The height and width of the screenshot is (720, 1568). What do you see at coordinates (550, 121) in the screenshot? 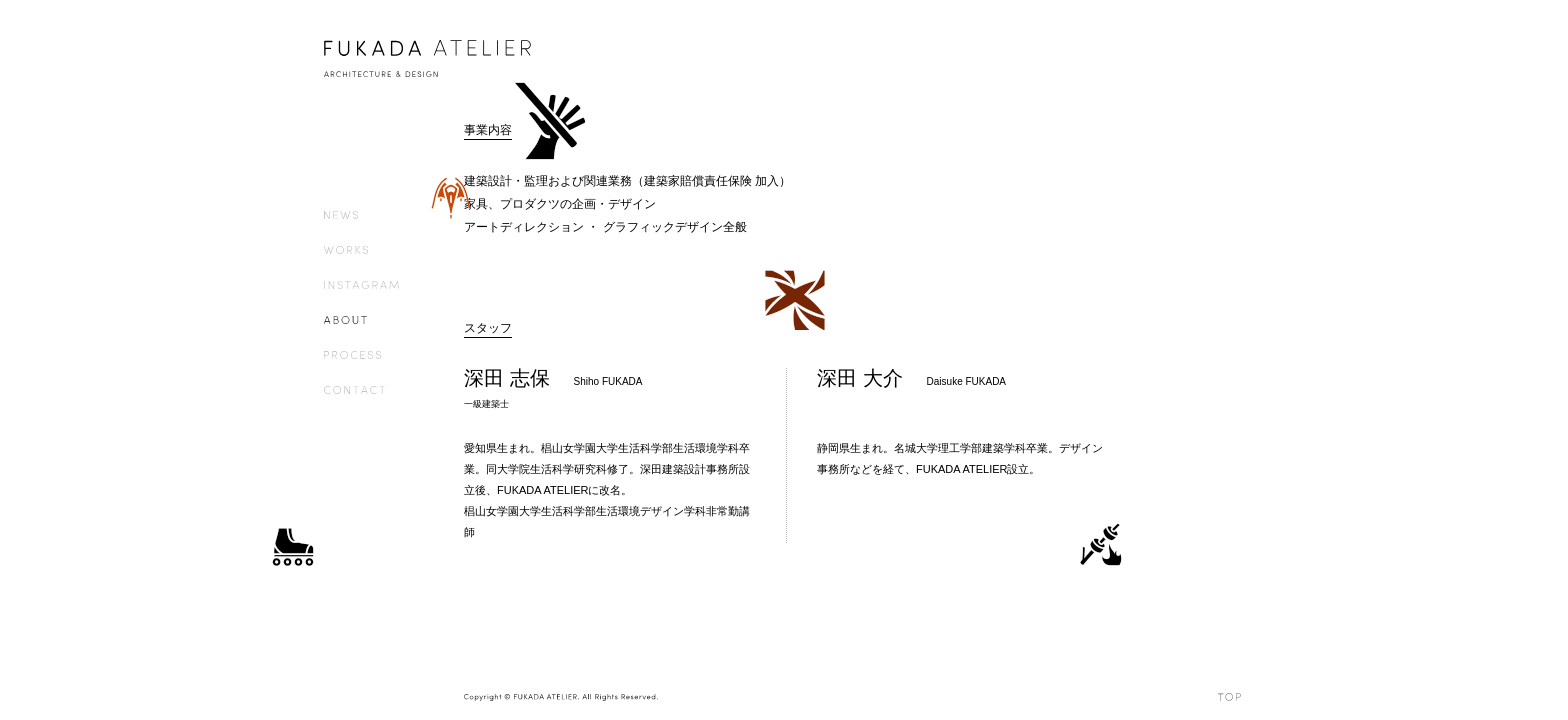
I see `catch or grab an item` at bounding box center [550, 121].